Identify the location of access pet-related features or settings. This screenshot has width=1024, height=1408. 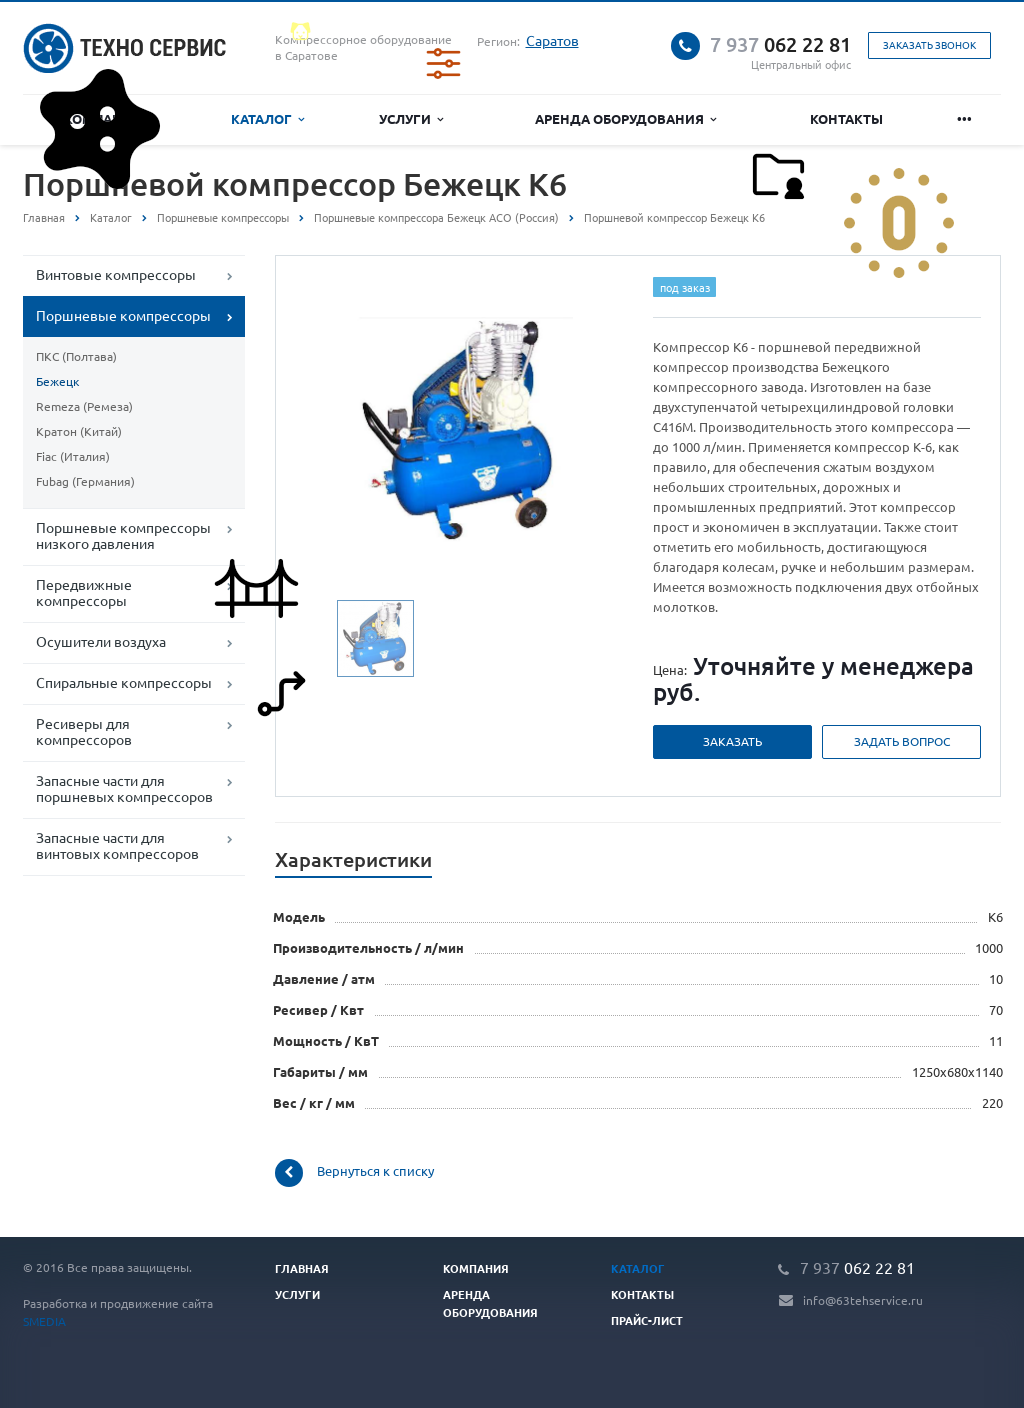
(300, 31).